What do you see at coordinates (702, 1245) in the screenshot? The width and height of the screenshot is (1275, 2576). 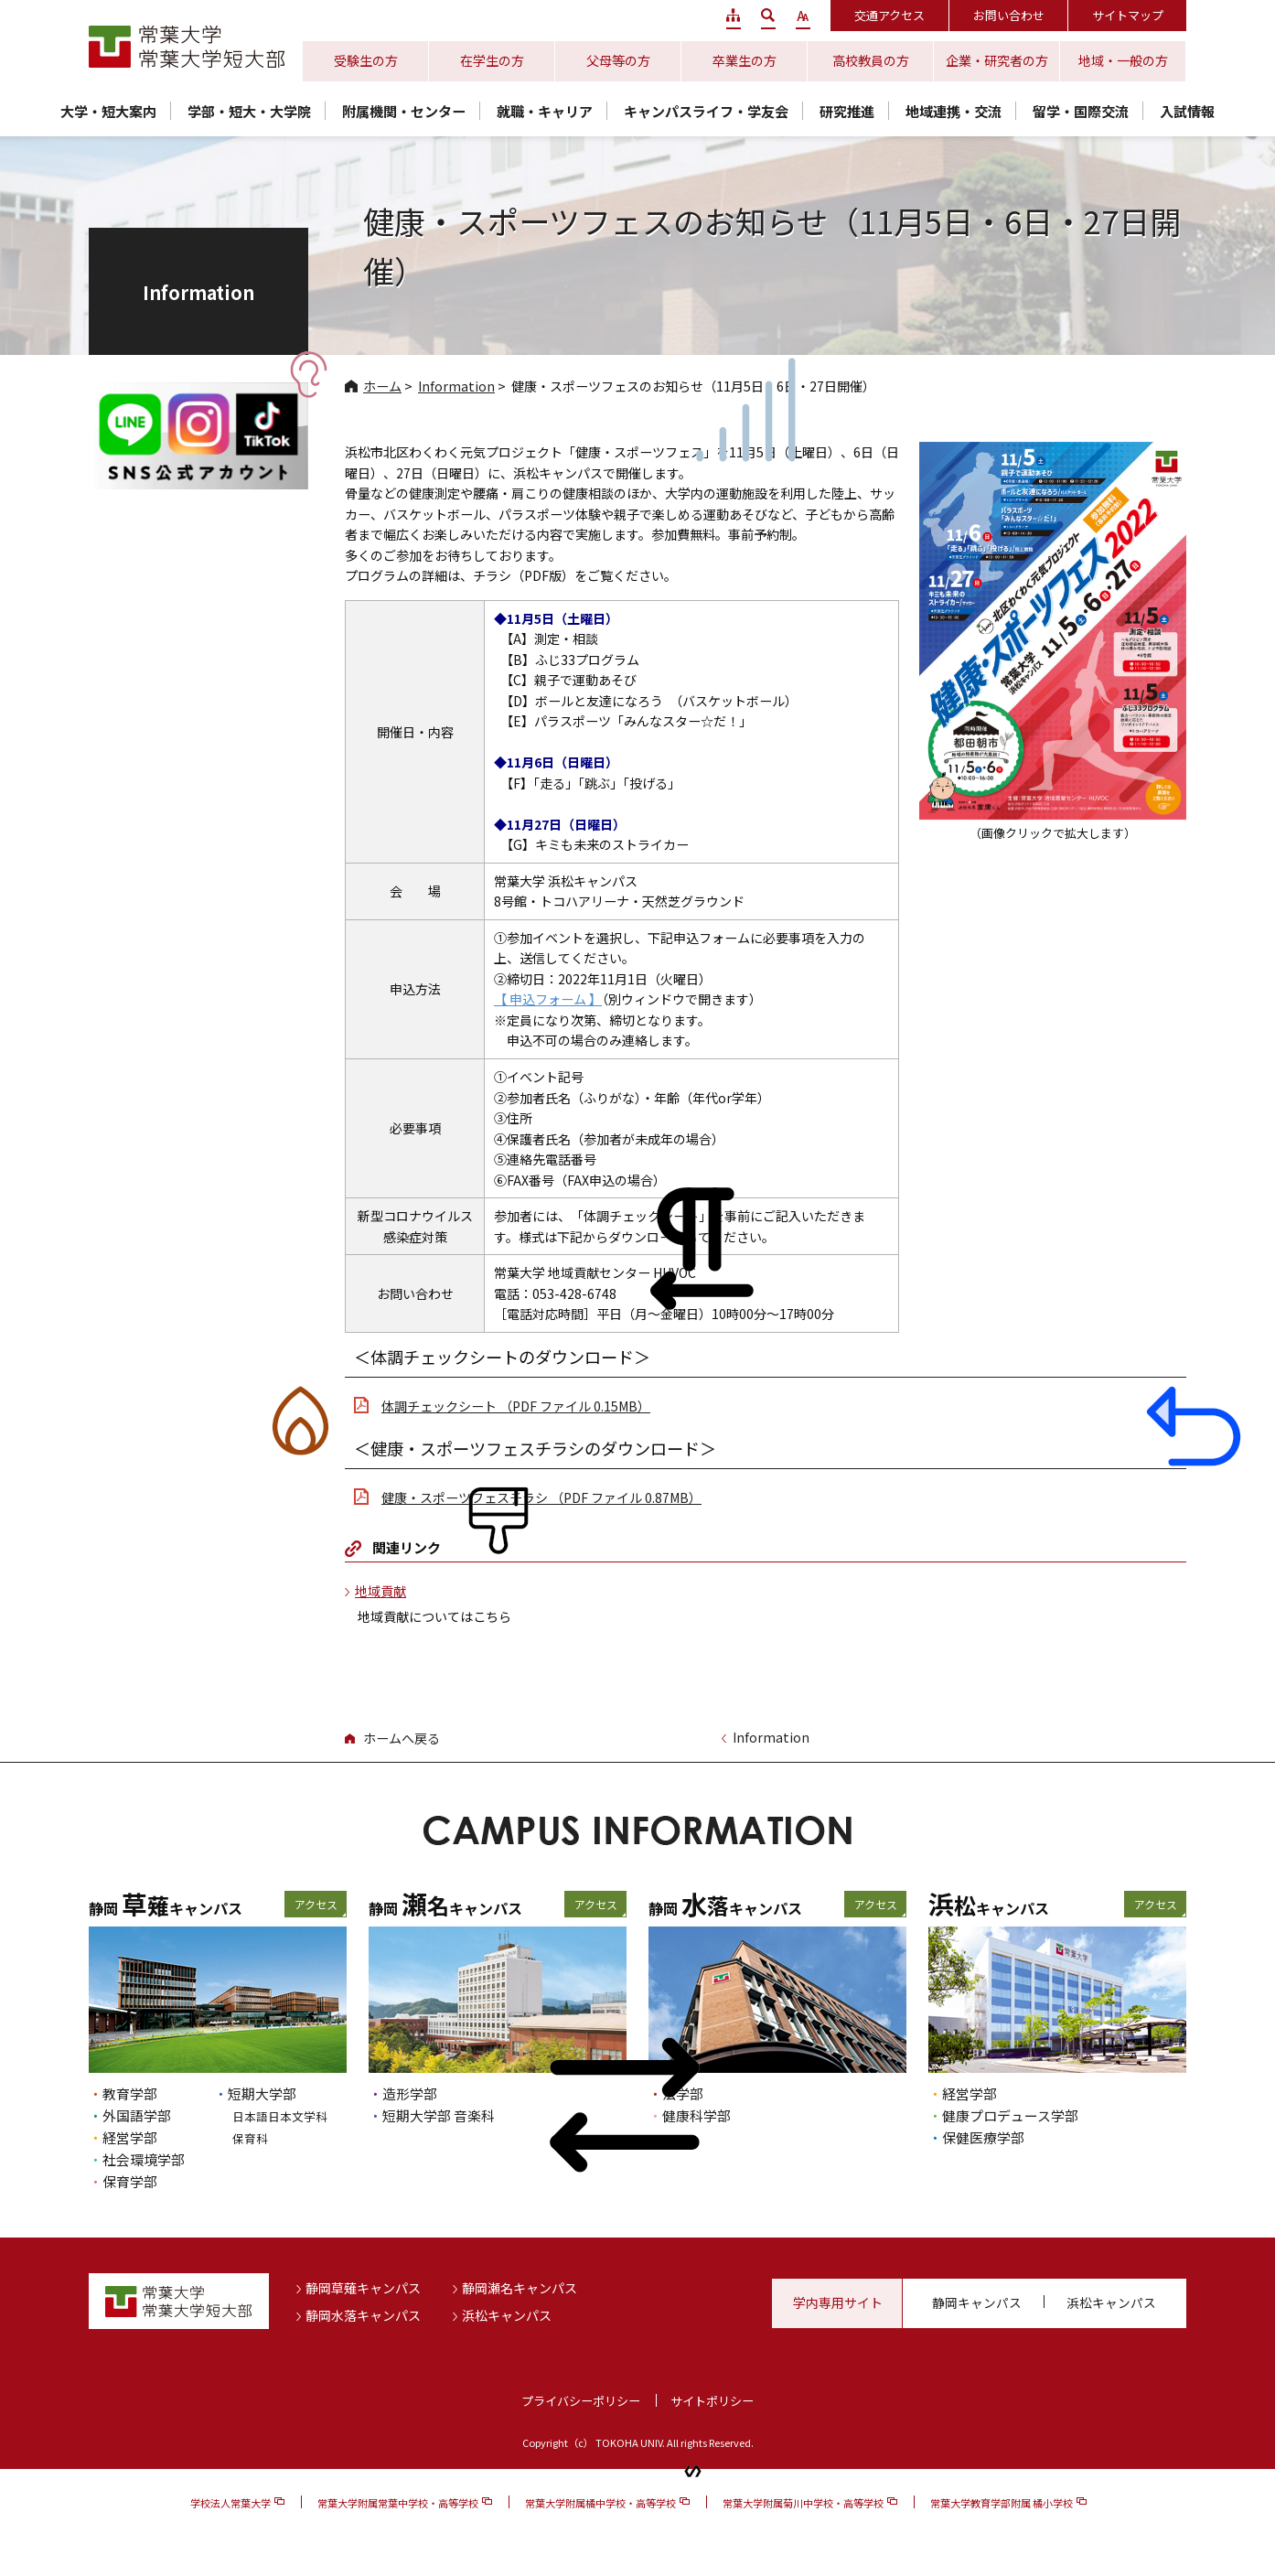 I see `switch text direction to right-to-left` at bounding box center [702, 1245].